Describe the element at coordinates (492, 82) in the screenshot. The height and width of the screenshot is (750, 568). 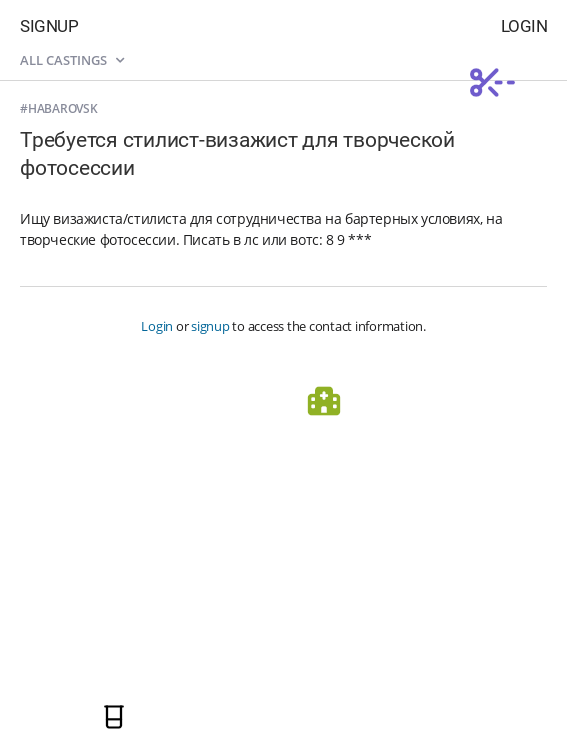
I see `cut along the dotted line` at that location.